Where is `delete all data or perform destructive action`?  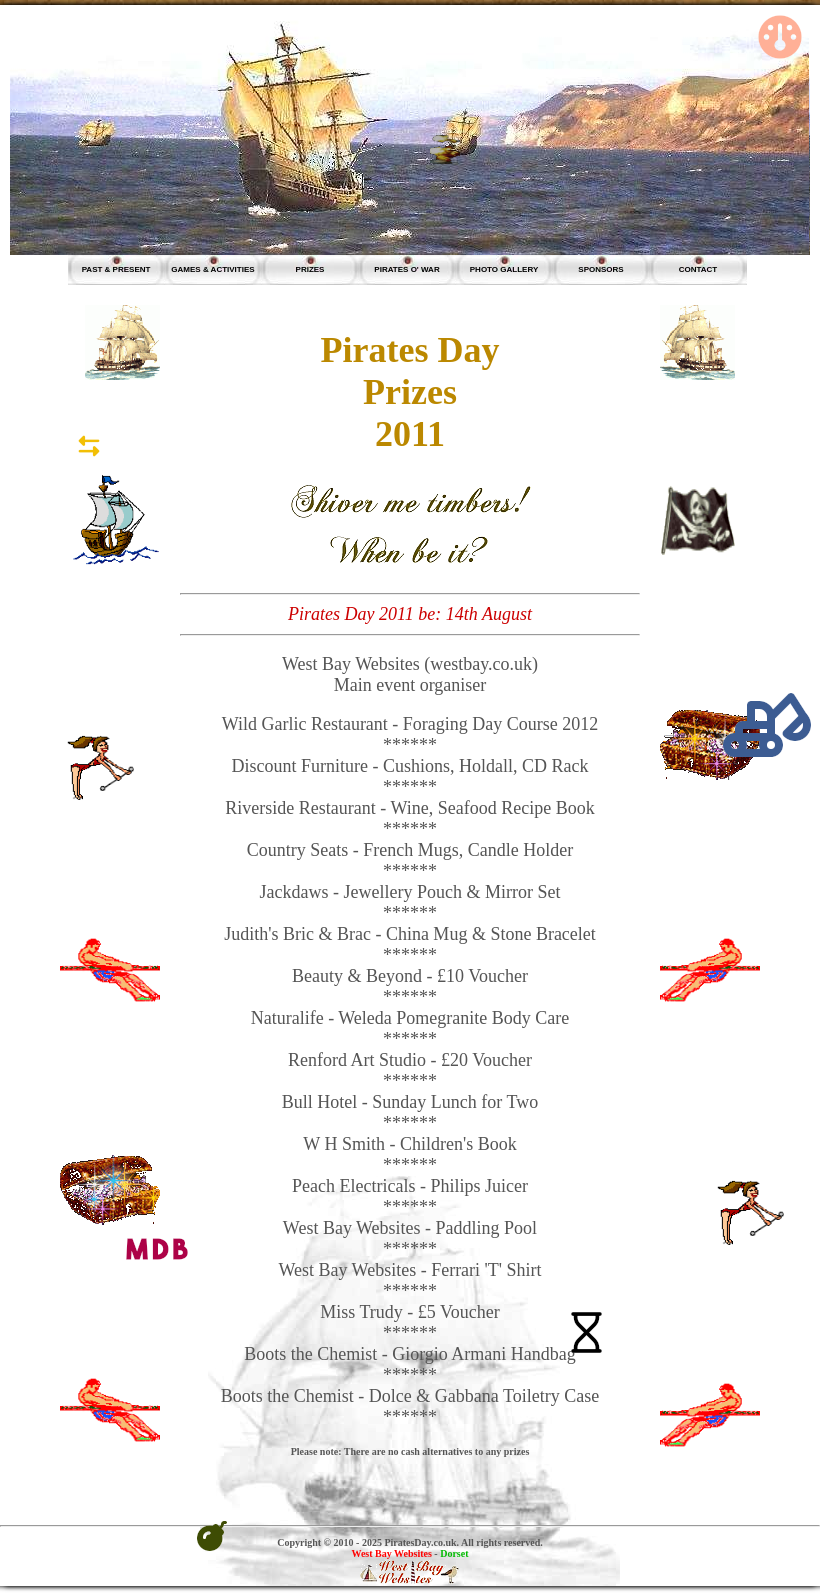
delete all data or perform destructive action is located at coordinates (212, 1536).